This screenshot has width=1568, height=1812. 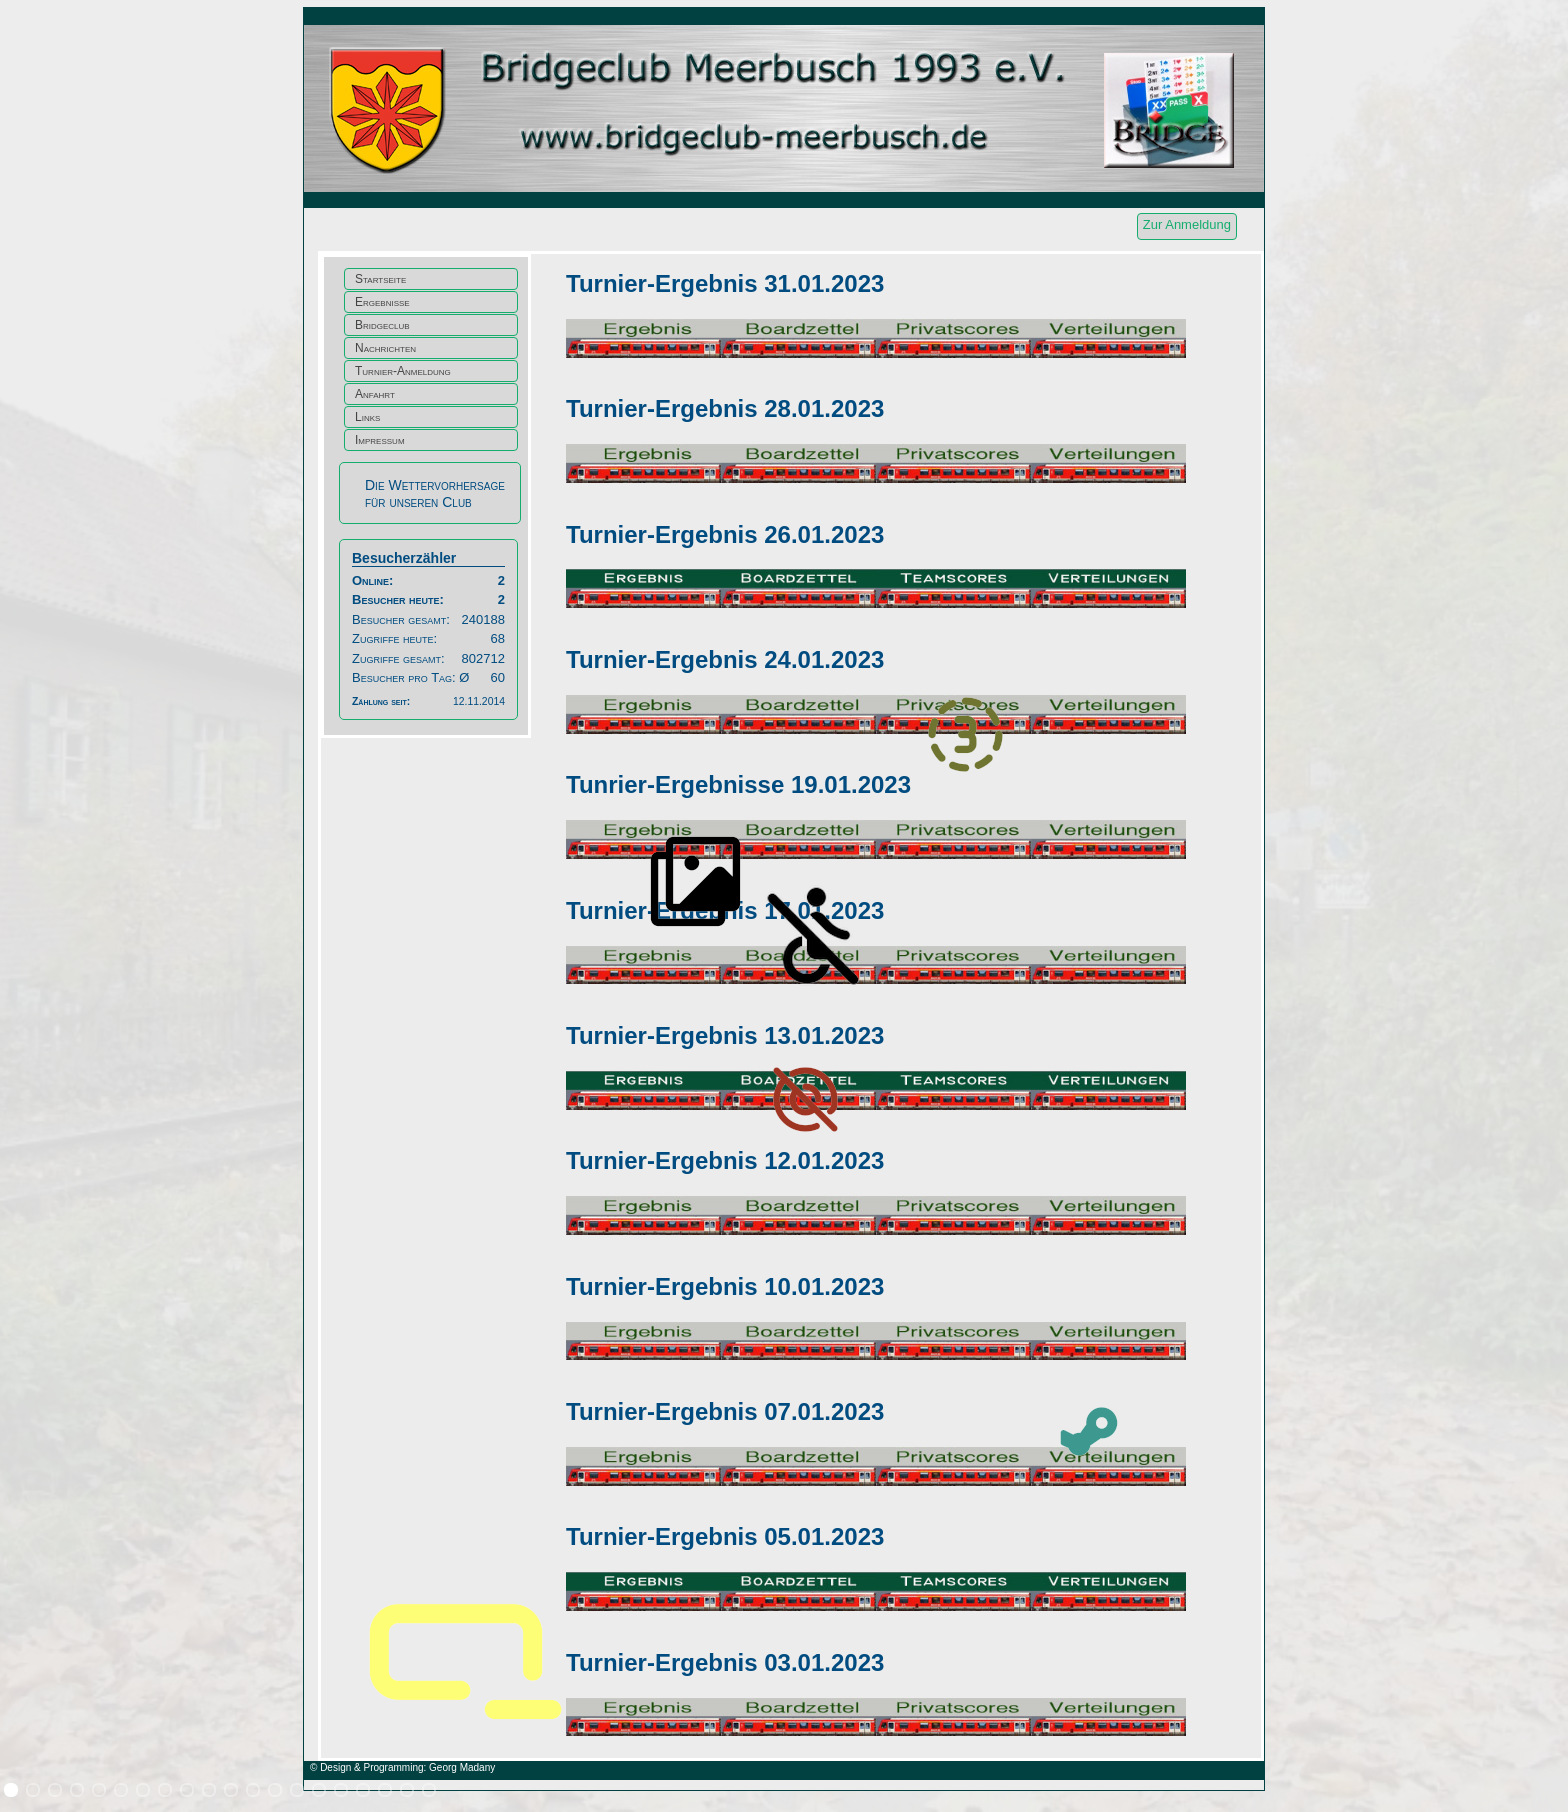 What do you see at coordinates (1089, 1430) in the screenshot?
I see `open Steam gaming platform` at bounding box center [1089, 1430].